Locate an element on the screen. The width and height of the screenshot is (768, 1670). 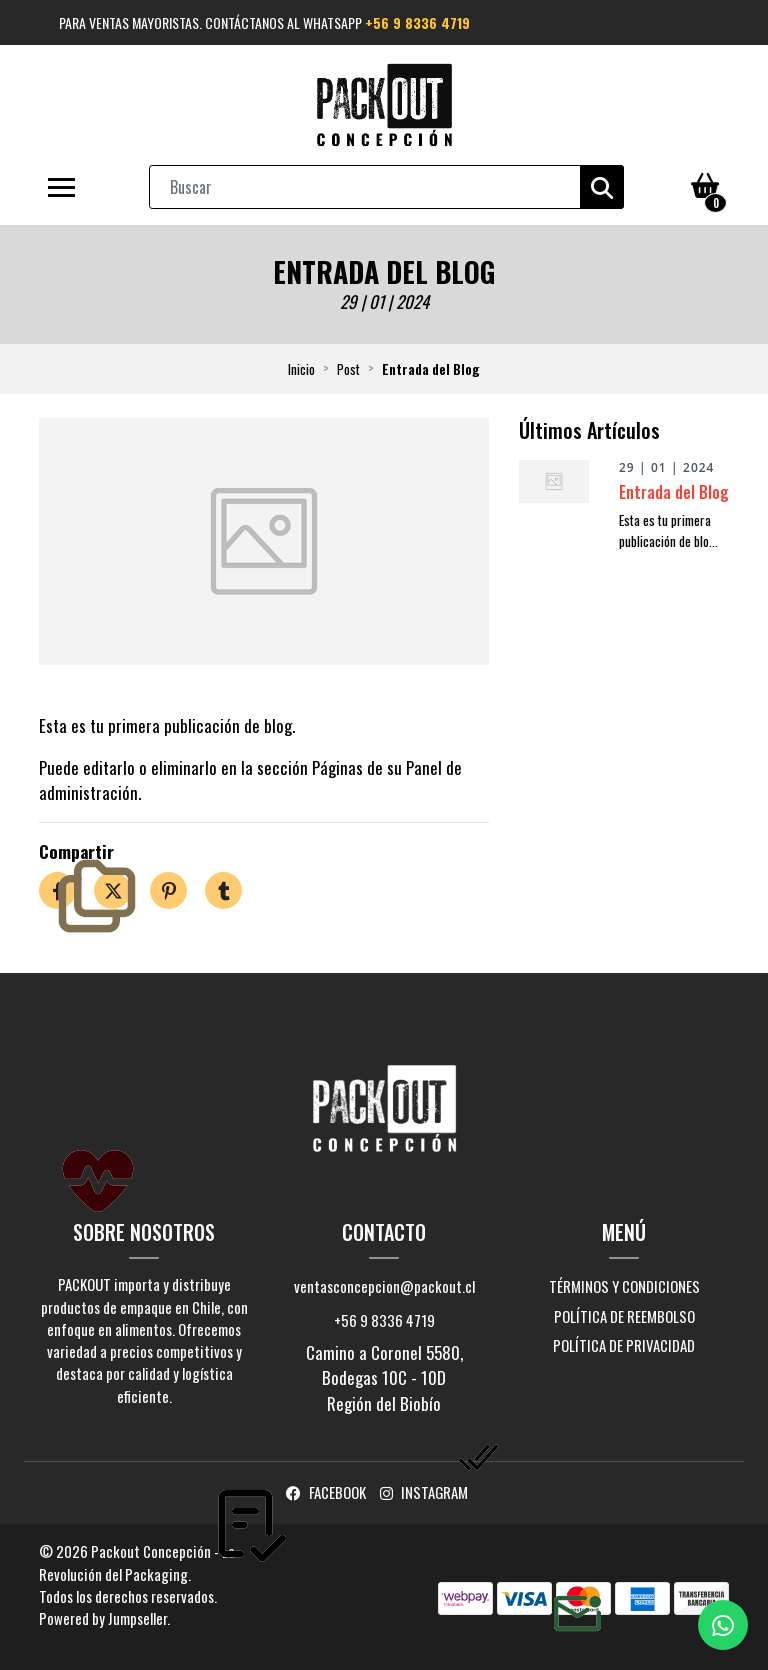
indicates unread messages or notifications is located at coordinates (577, 1613).